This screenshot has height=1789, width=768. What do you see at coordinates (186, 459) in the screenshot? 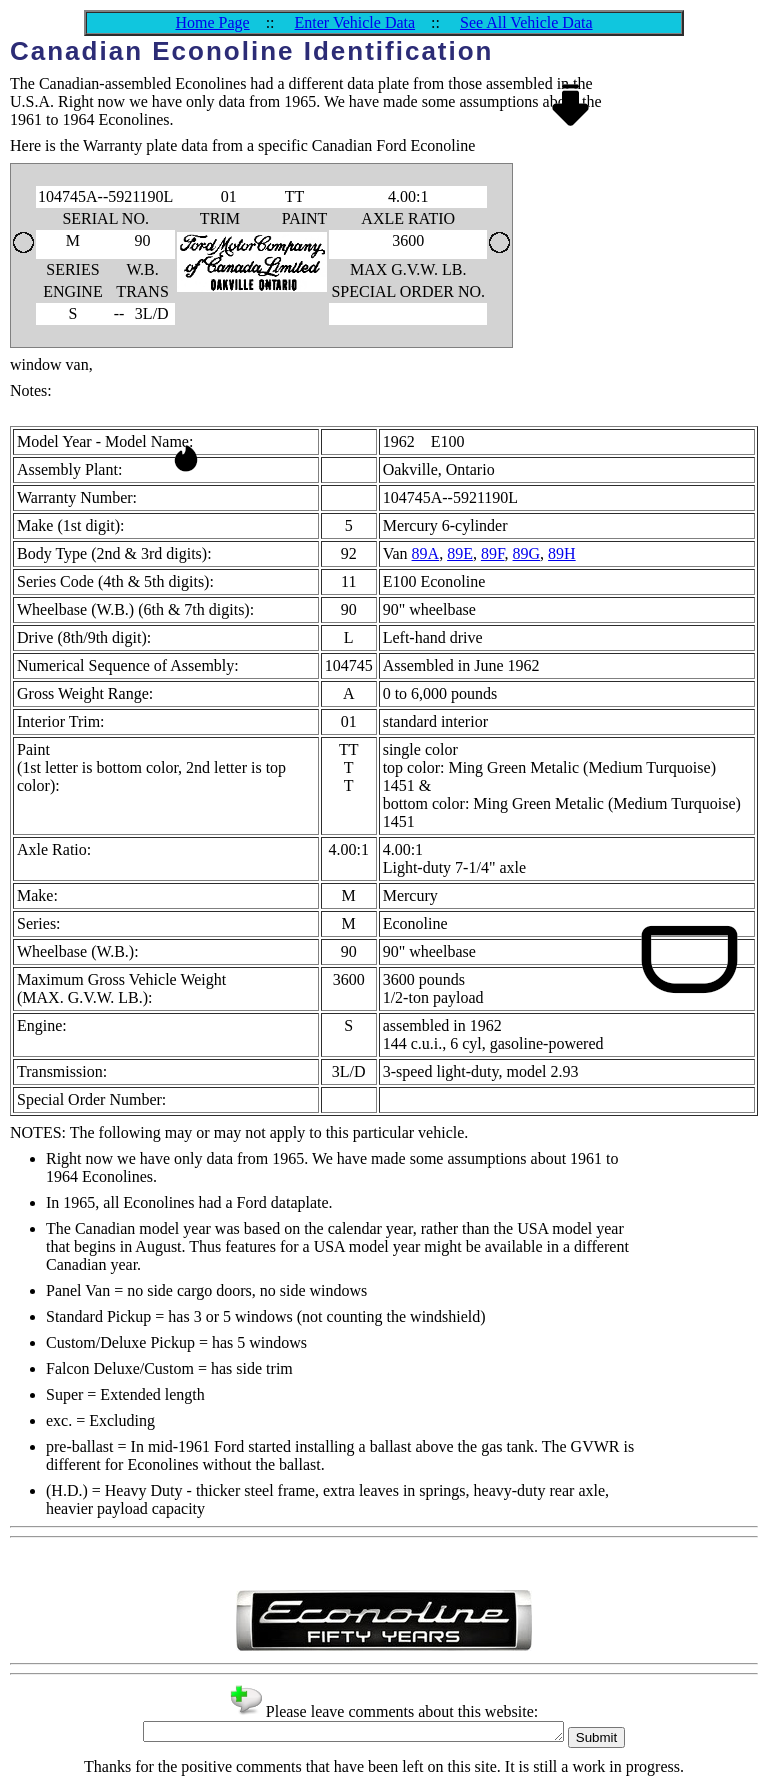
I see `open tinder dating app` at bounding box center [186, 459].